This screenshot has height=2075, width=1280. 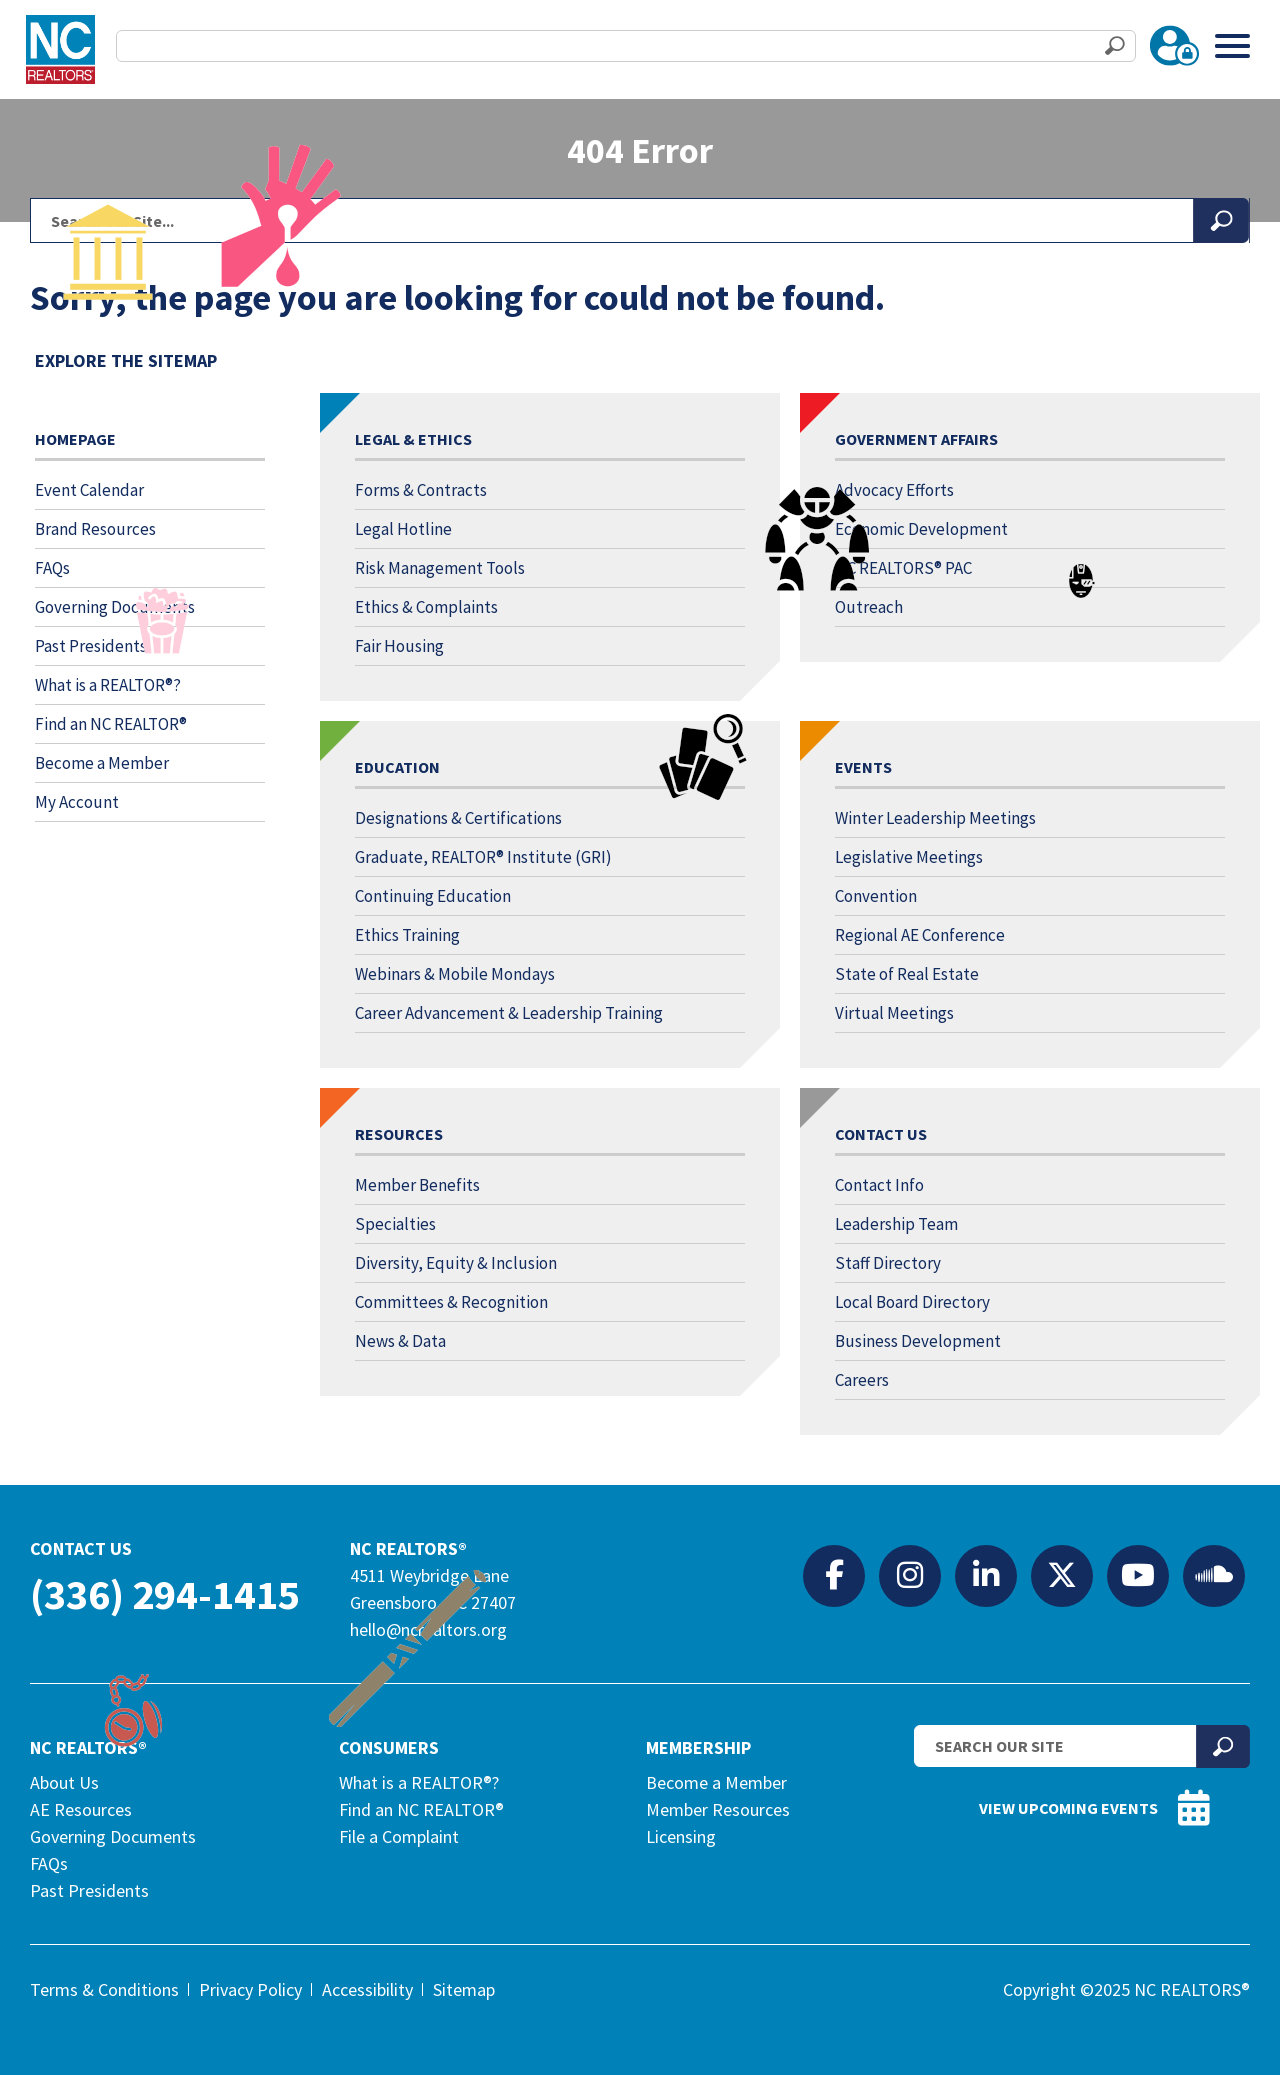 What do you see at coordinates (407, 1648) in the screenshot?
I see `select bo staff as your weapon` at bounding box center [407, 1648].